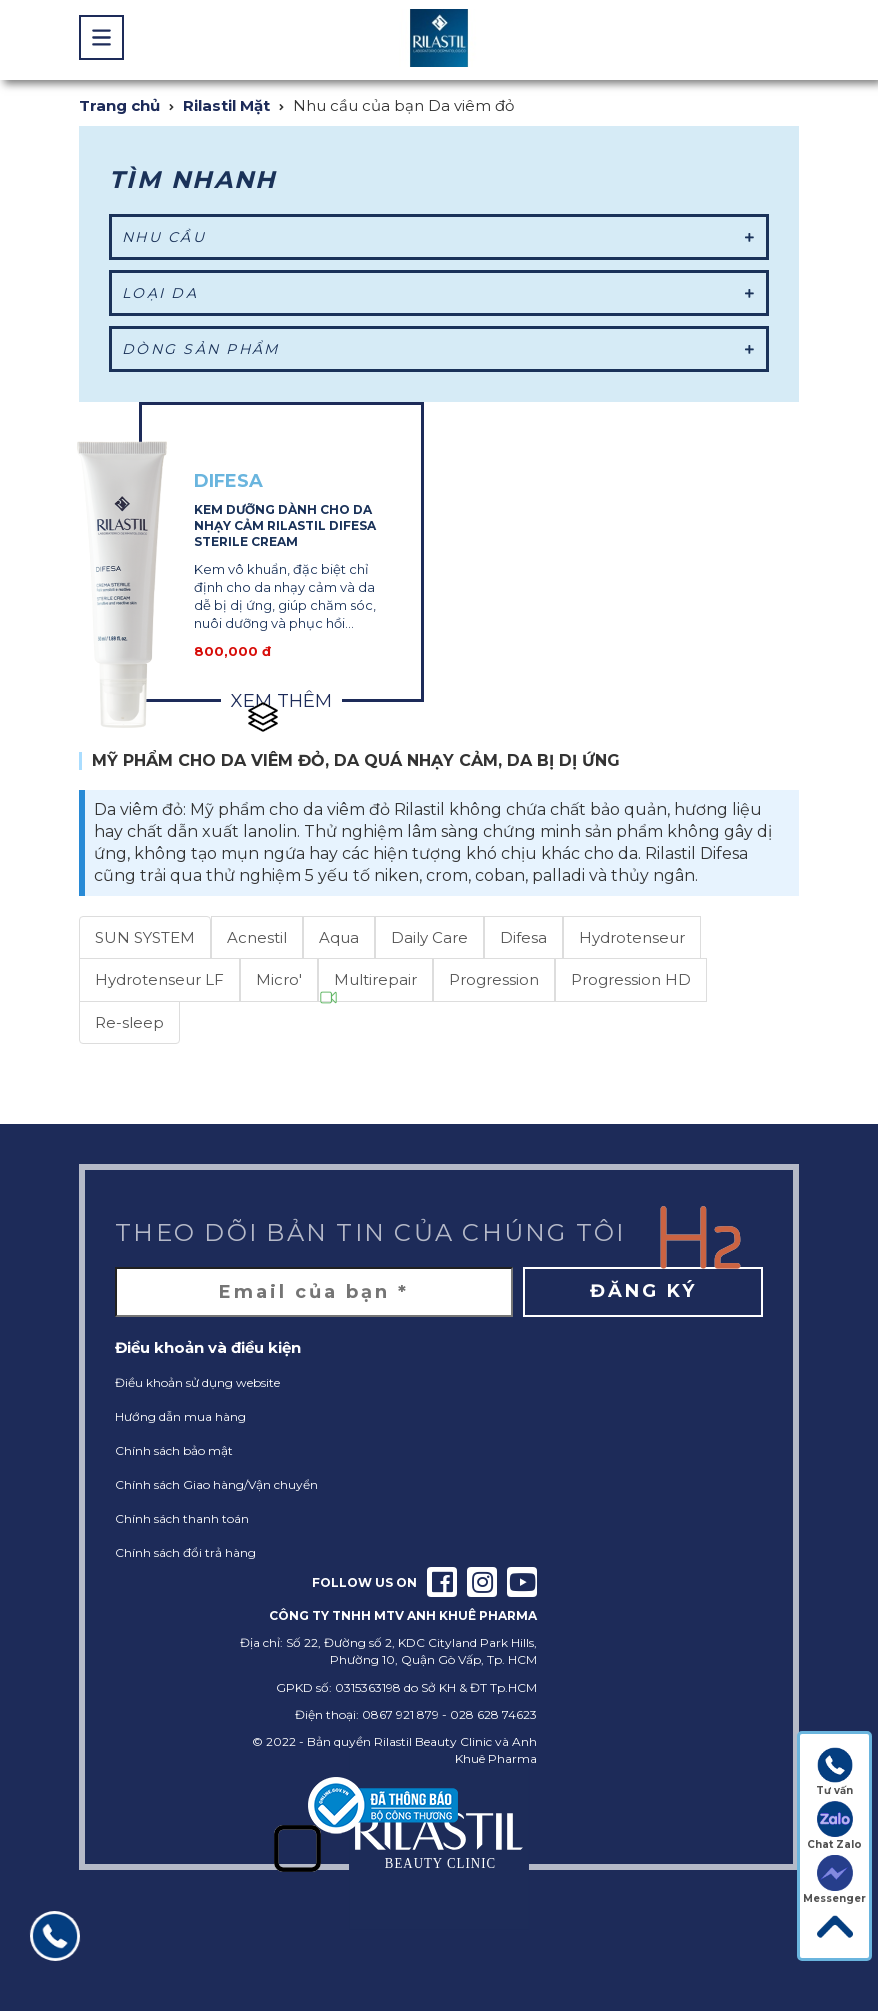 This screenshot has height=2011, width=878. What do you see at coordinates (263, 717) in the screenshot?
I see `view layers or stacked content` at bounding box center [263, 717].